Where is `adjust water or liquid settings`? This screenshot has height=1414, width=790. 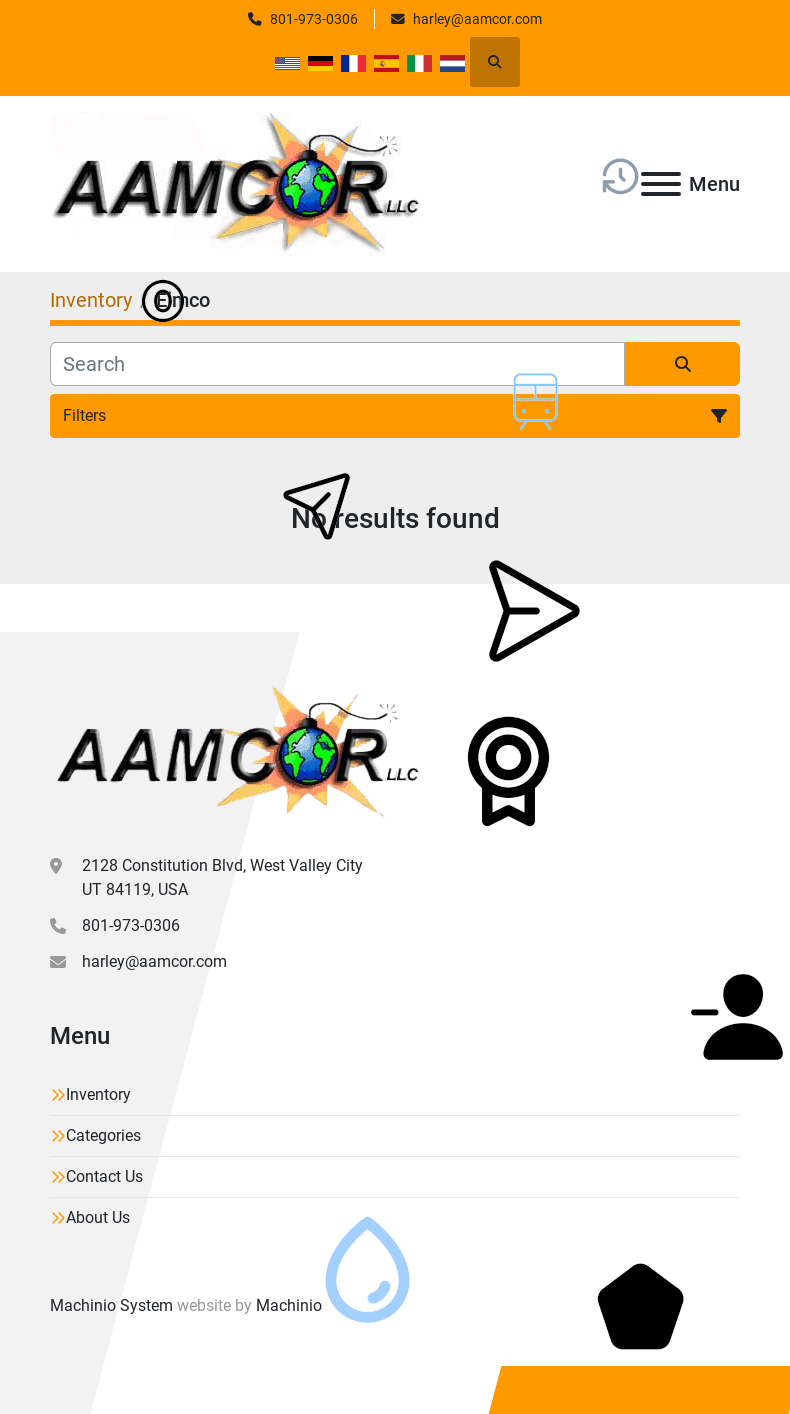 adjust water or liquid settings is located at coordinates (367, 1273).